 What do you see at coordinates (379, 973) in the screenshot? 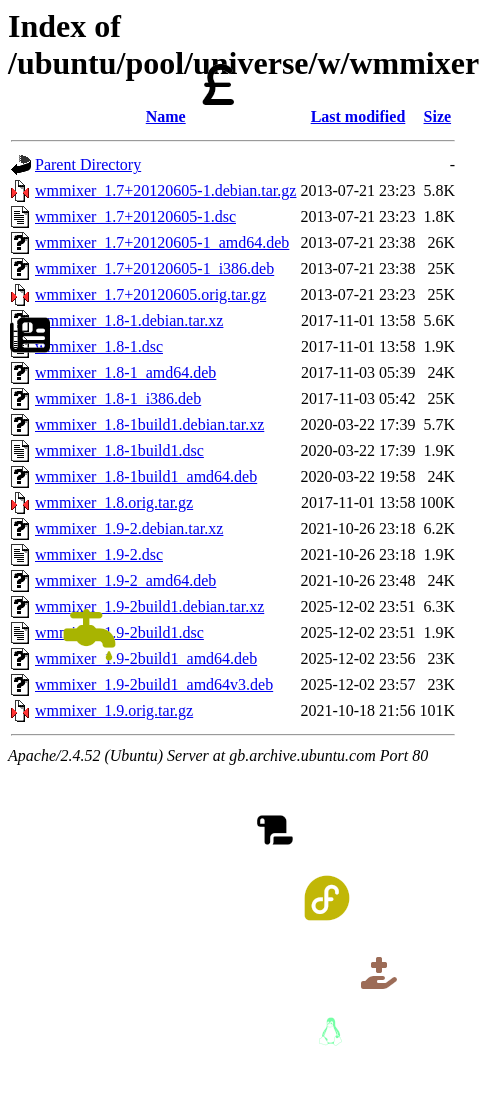
I see `access medical or healthcare services` at bounding box center [379, 973].